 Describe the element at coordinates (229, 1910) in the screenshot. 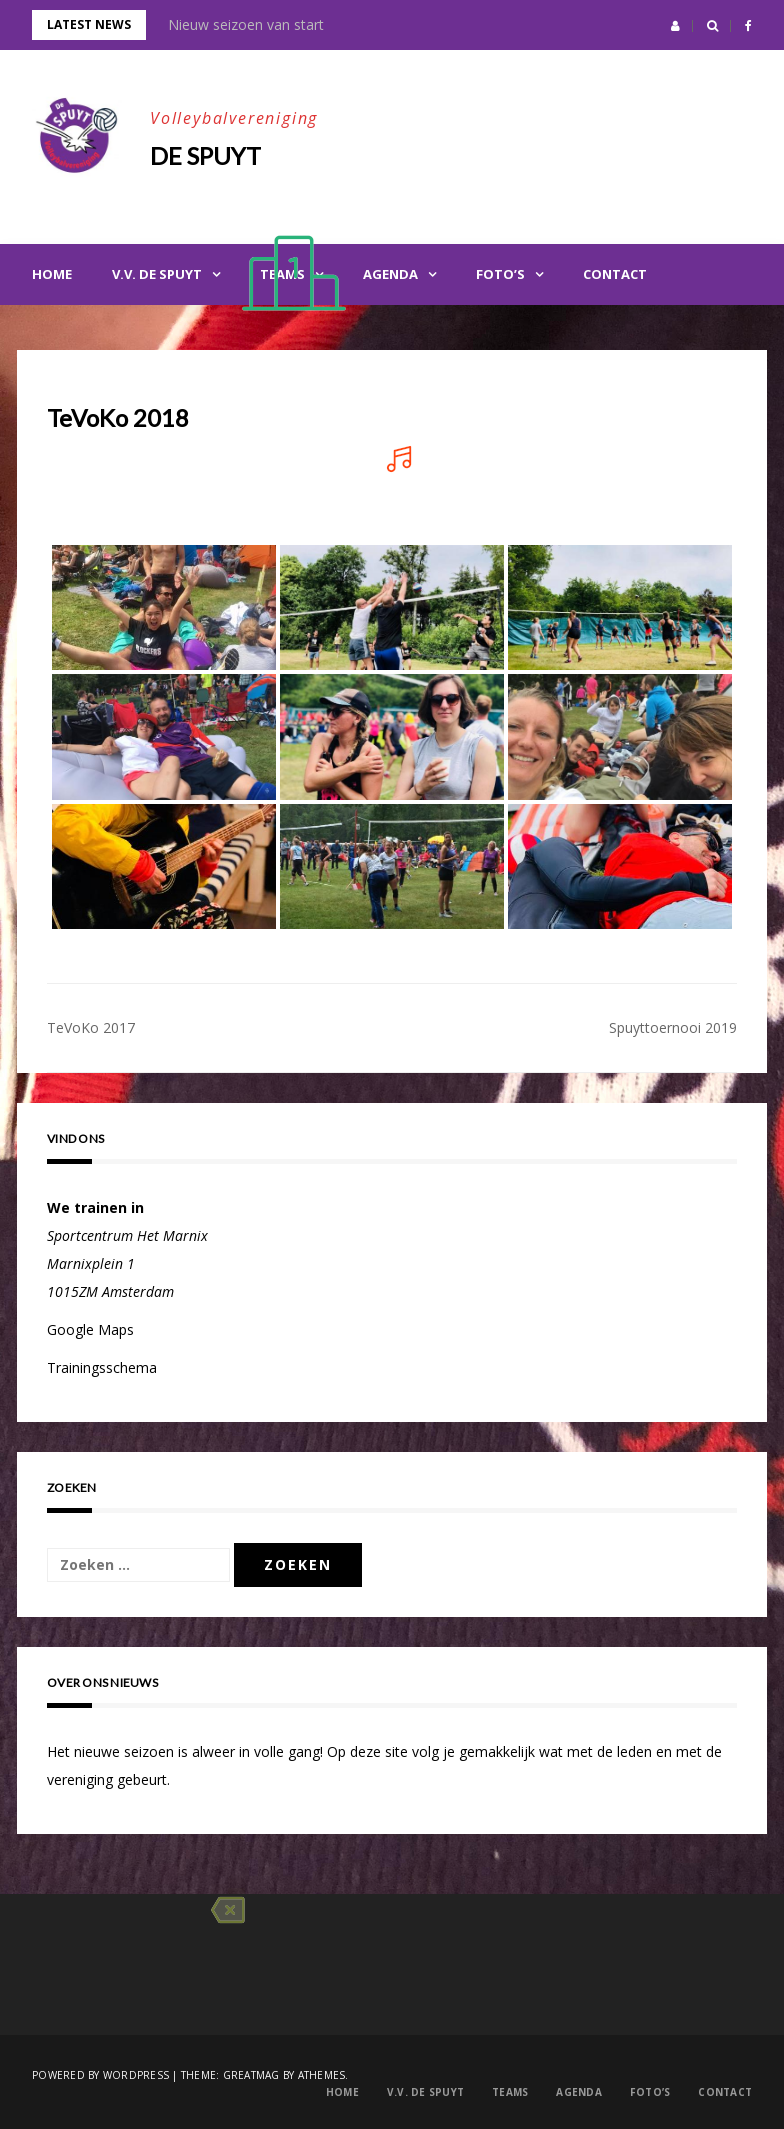

I see `delete the previous character` at that location.